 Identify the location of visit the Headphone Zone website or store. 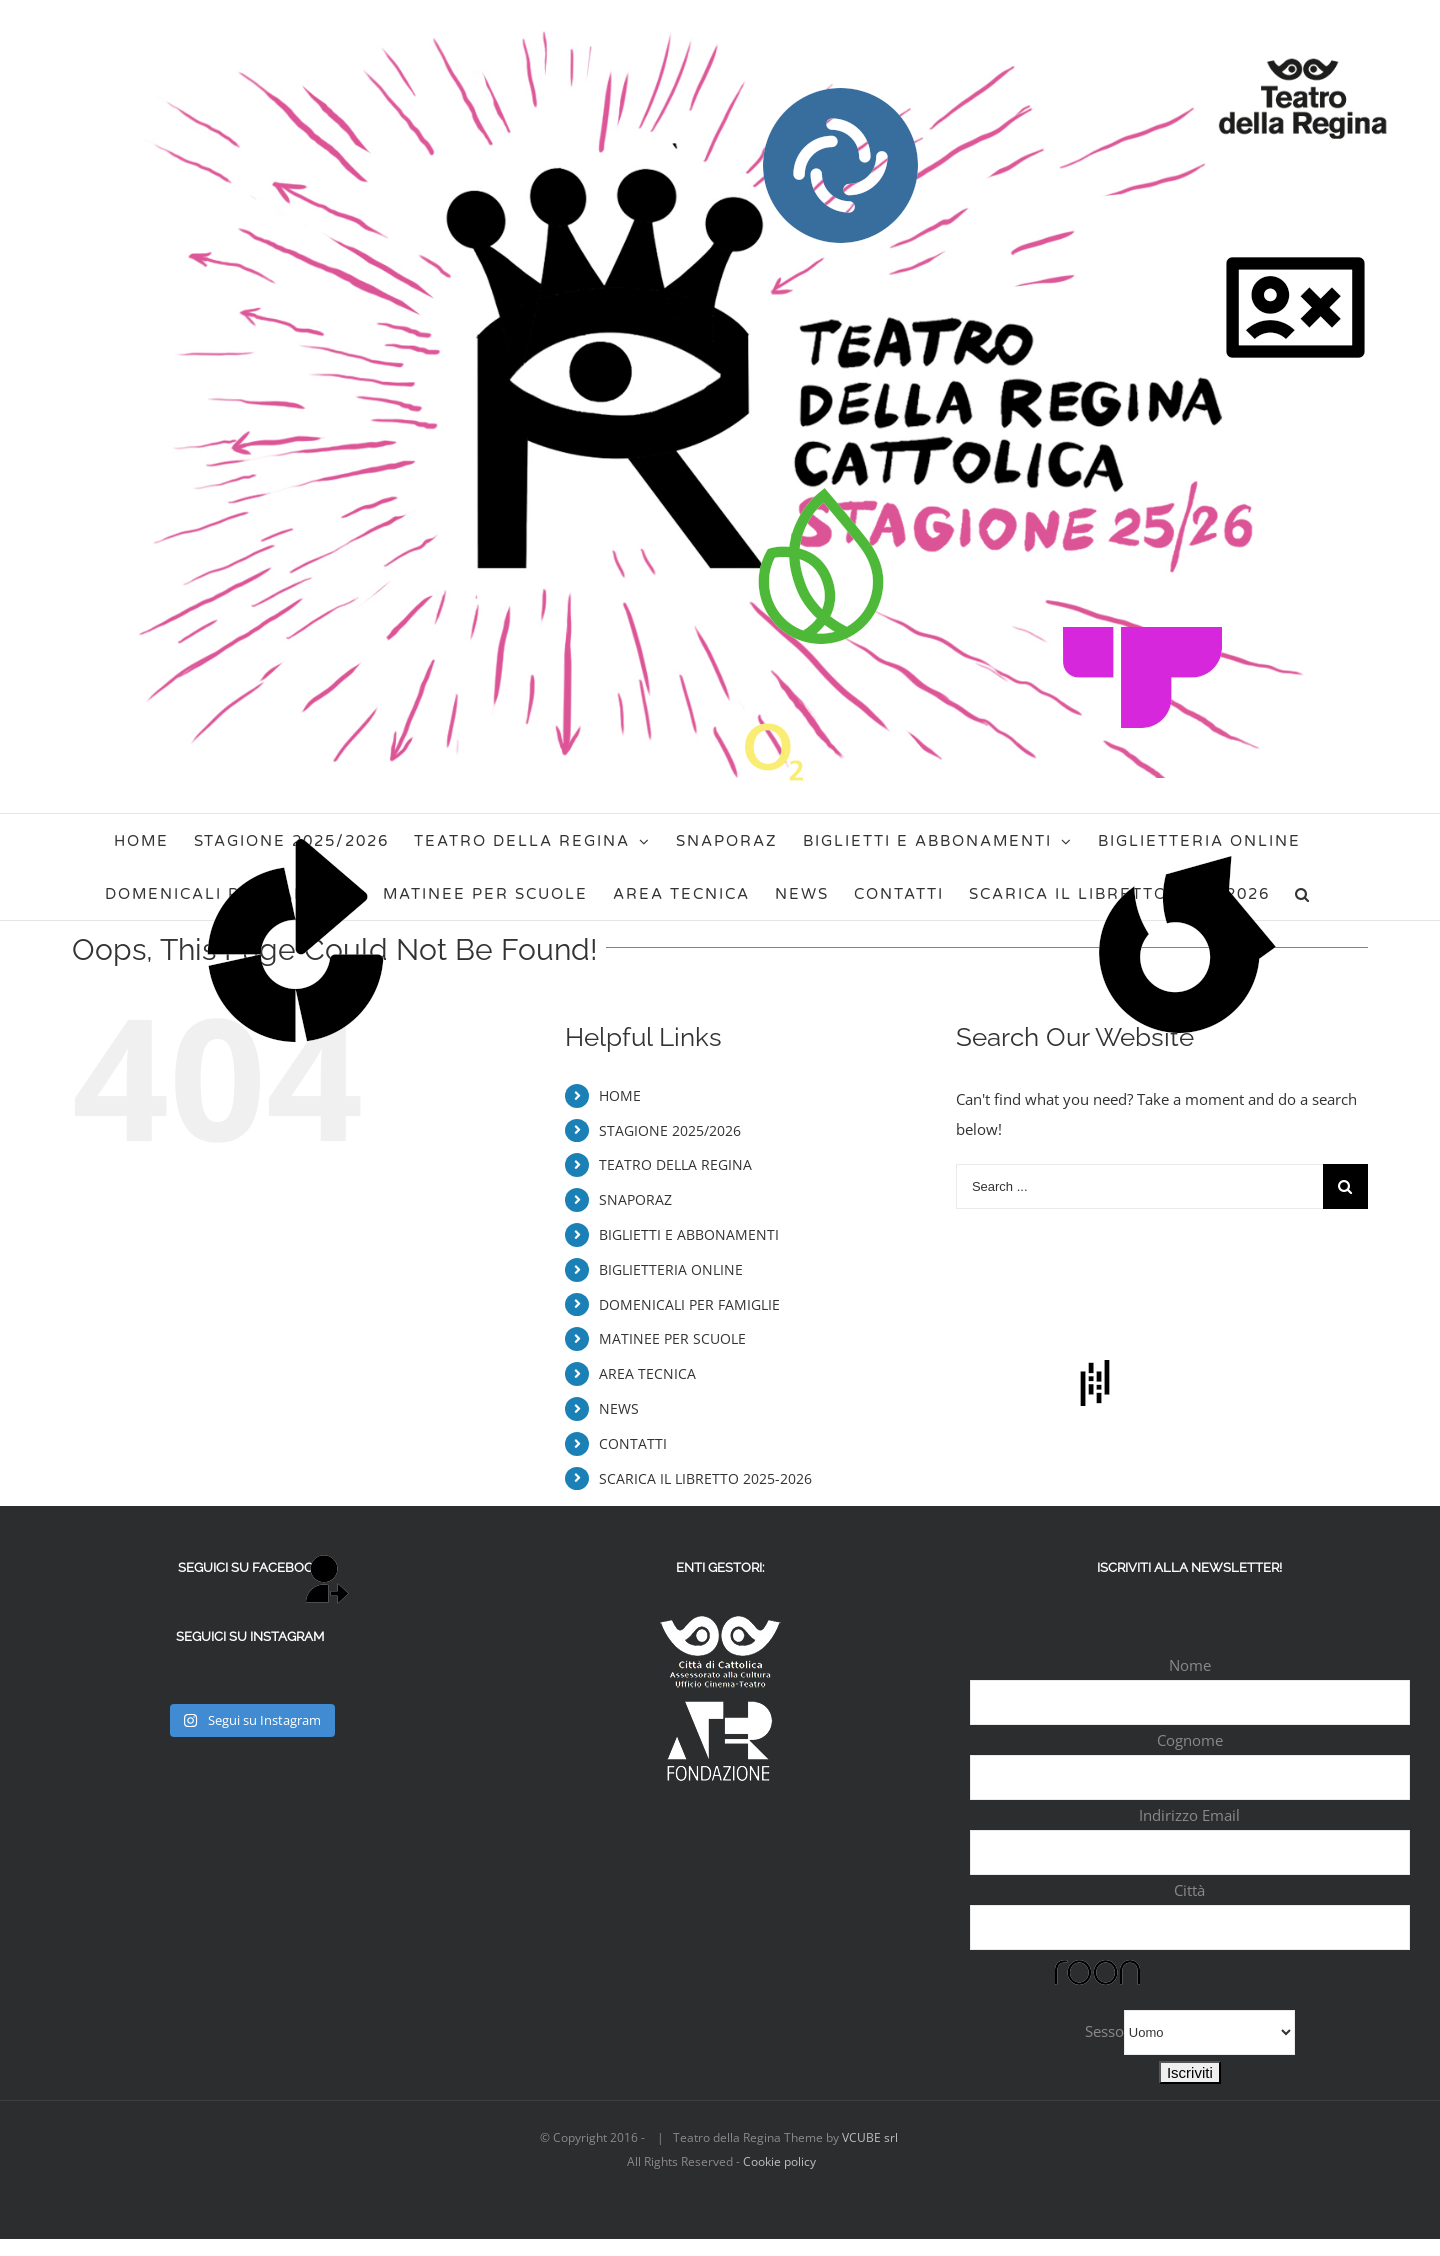
(1187, 944).